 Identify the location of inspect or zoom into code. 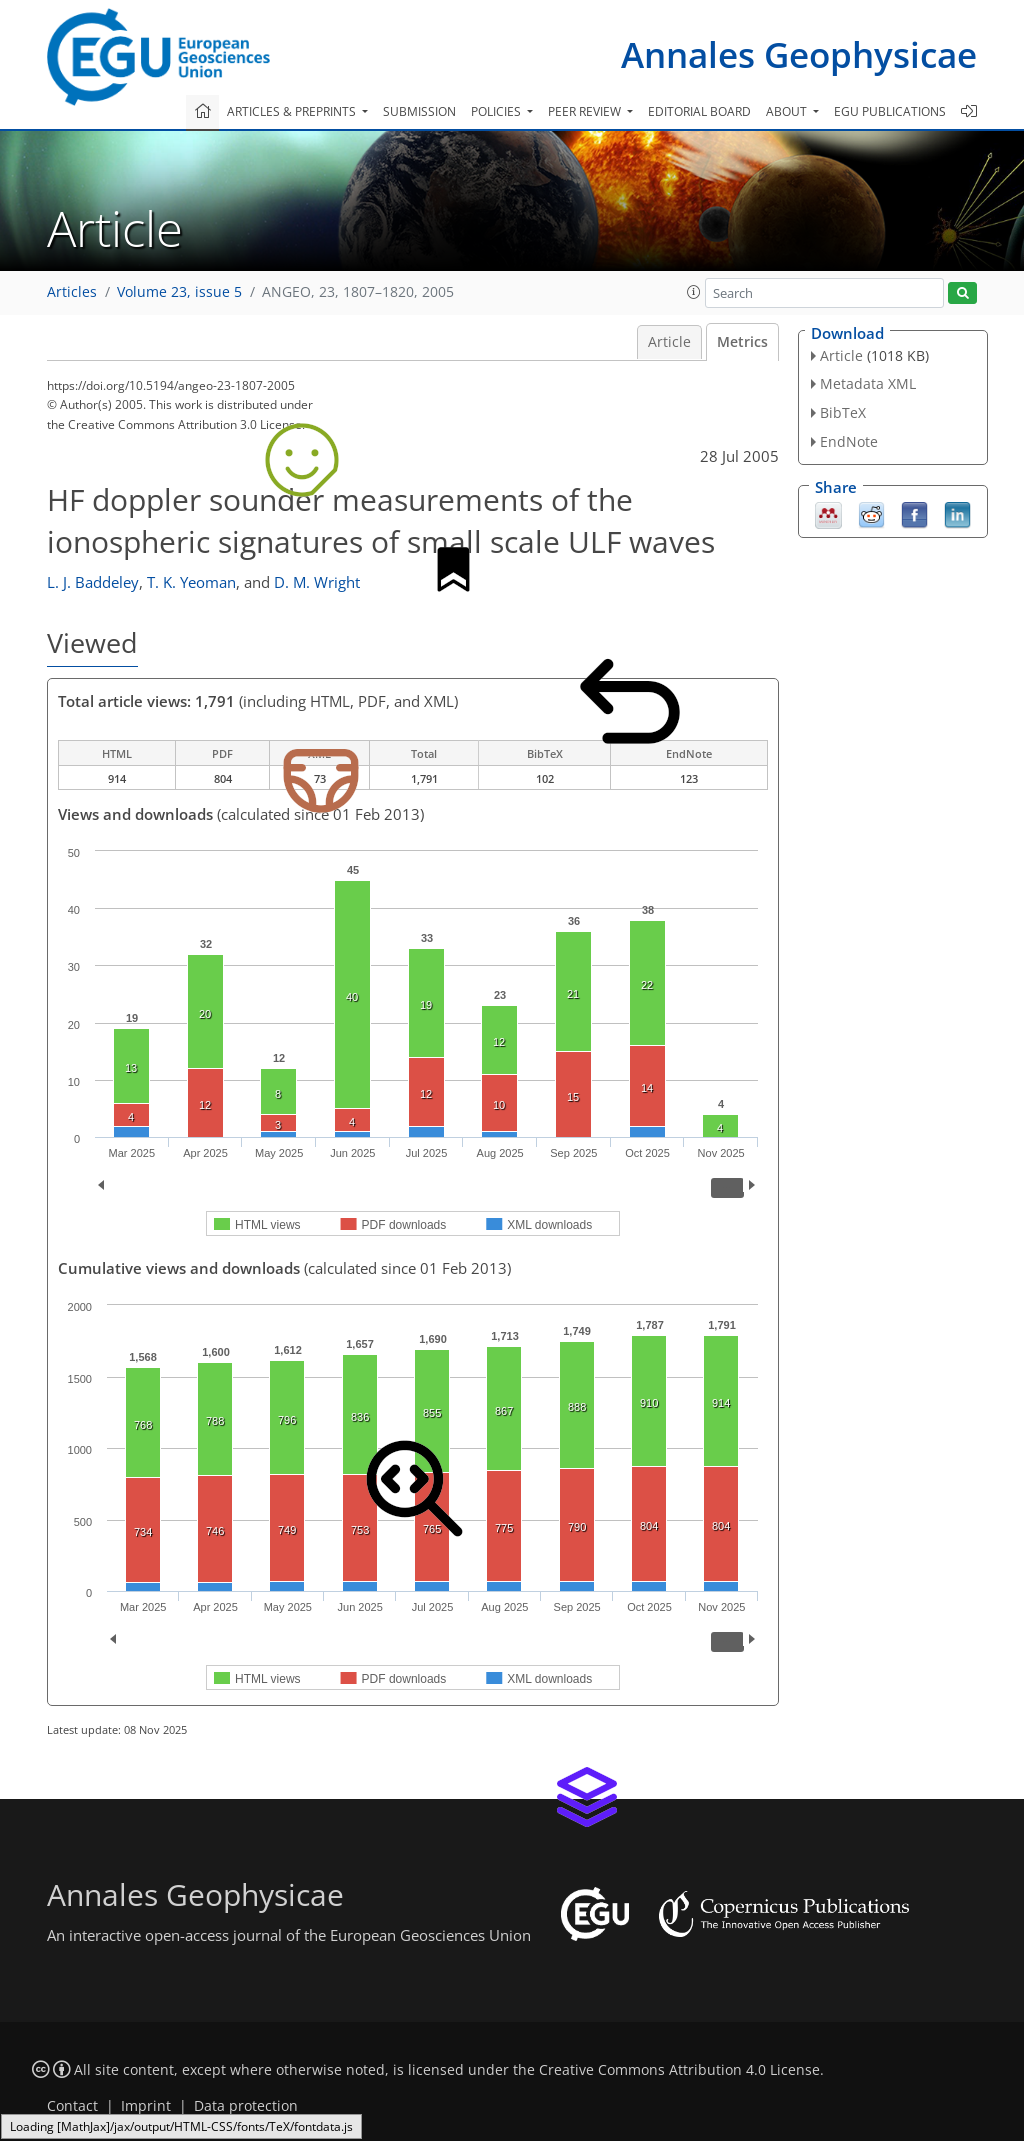
(414, 1488).